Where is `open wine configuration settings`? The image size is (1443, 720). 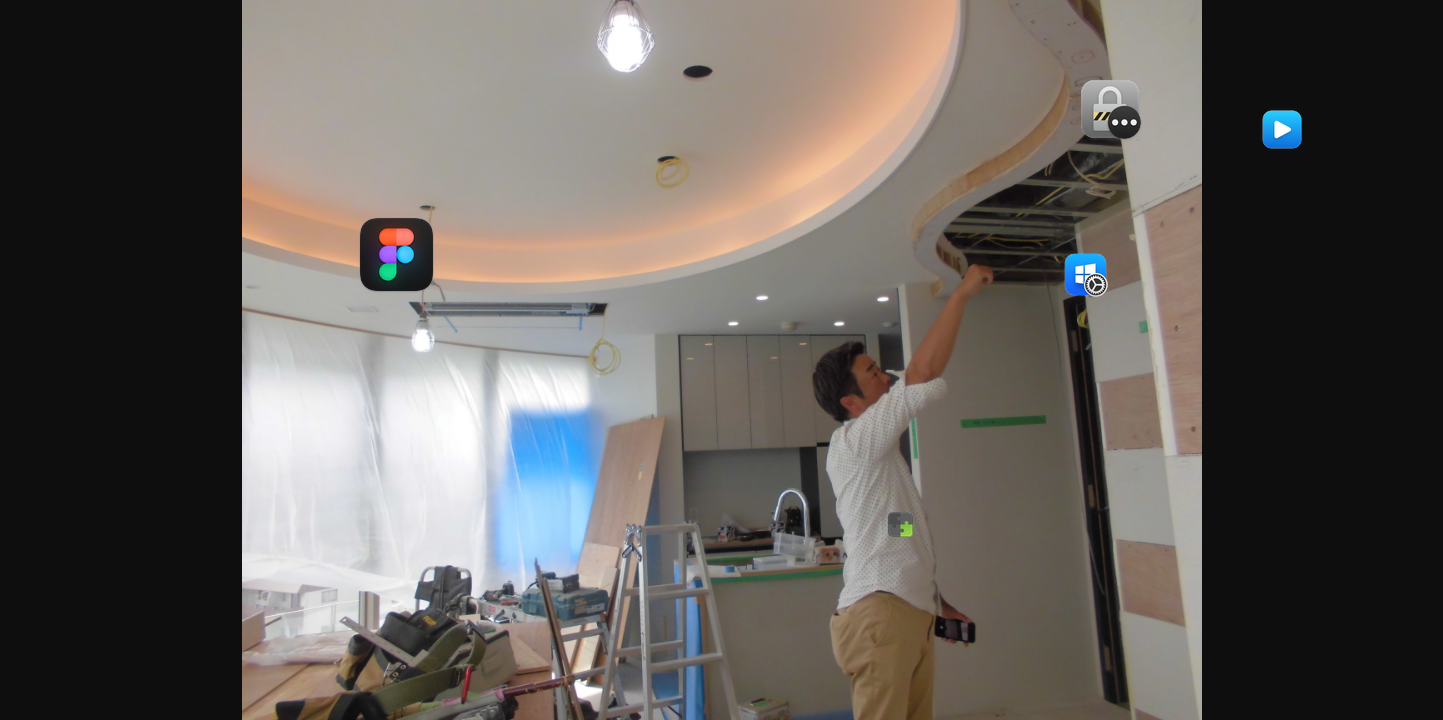 open wine configuration settings is located at coordinates (1085, 274).